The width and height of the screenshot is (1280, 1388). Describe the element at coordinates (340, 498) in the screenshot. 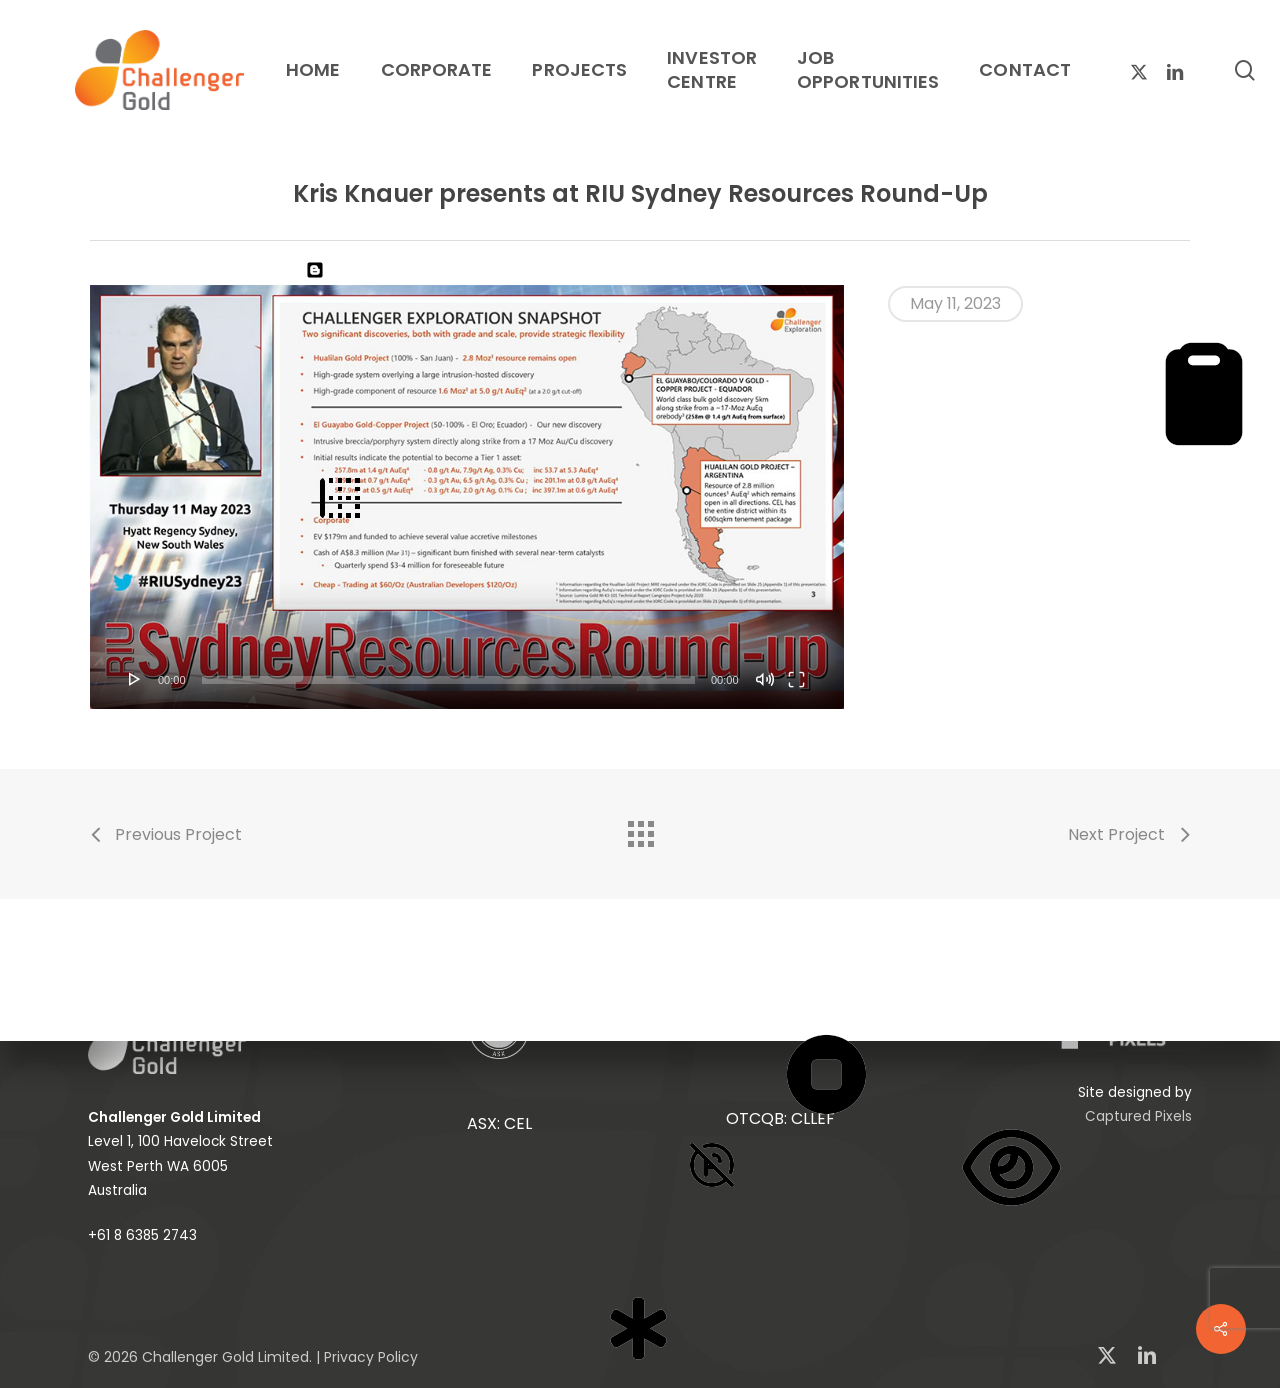

I see `apply border to left edge of cell or element` at that location.